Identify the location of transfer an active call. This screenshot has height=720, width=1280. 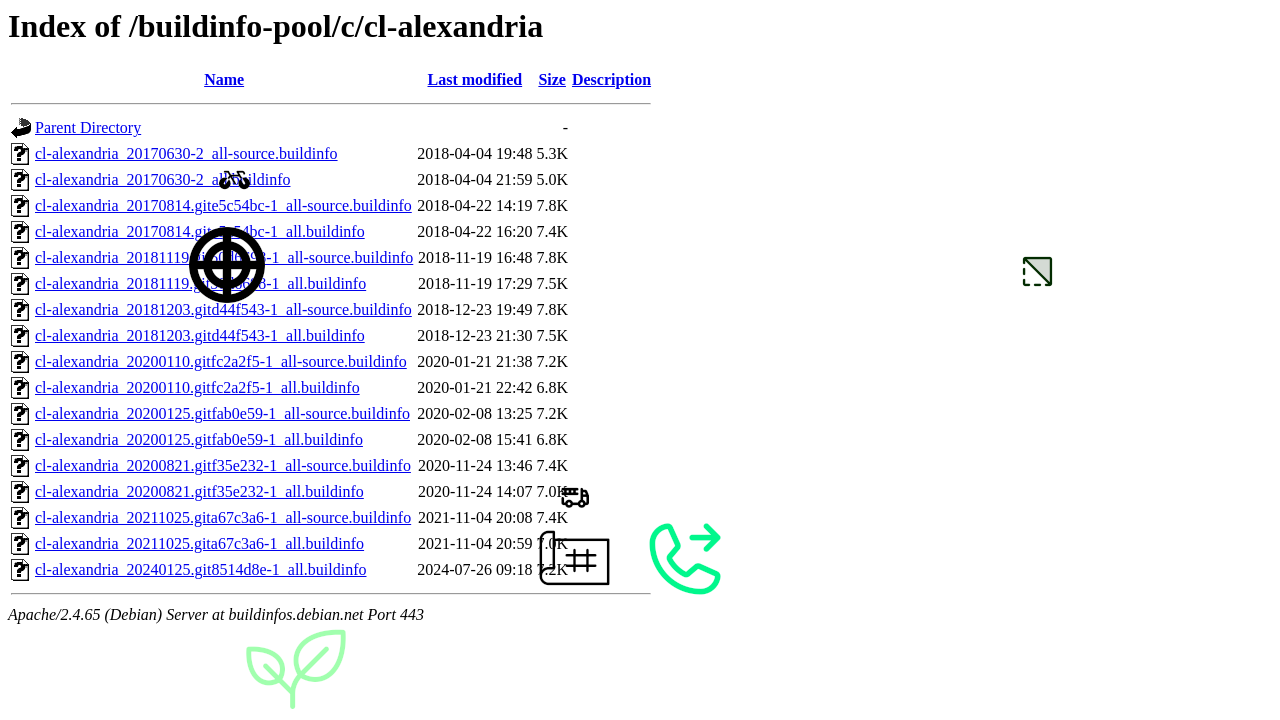
(686, 557).